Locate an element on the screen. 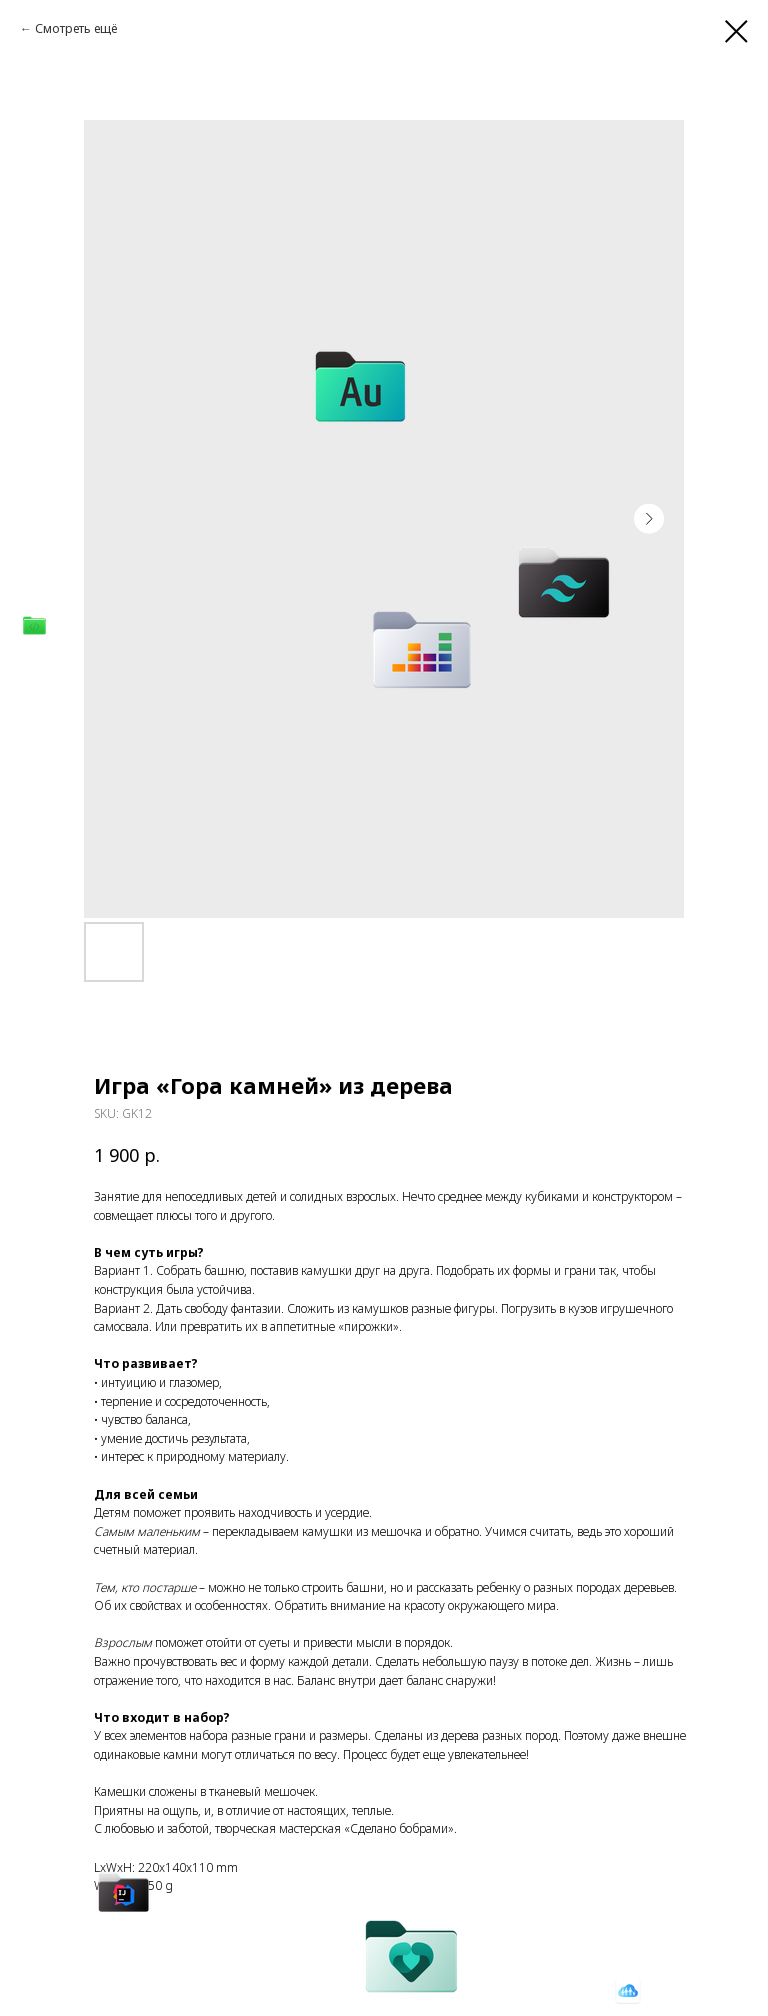 This screenshot has width=768, height=2016. open your code projects folder is located at coordinates (34, 625).